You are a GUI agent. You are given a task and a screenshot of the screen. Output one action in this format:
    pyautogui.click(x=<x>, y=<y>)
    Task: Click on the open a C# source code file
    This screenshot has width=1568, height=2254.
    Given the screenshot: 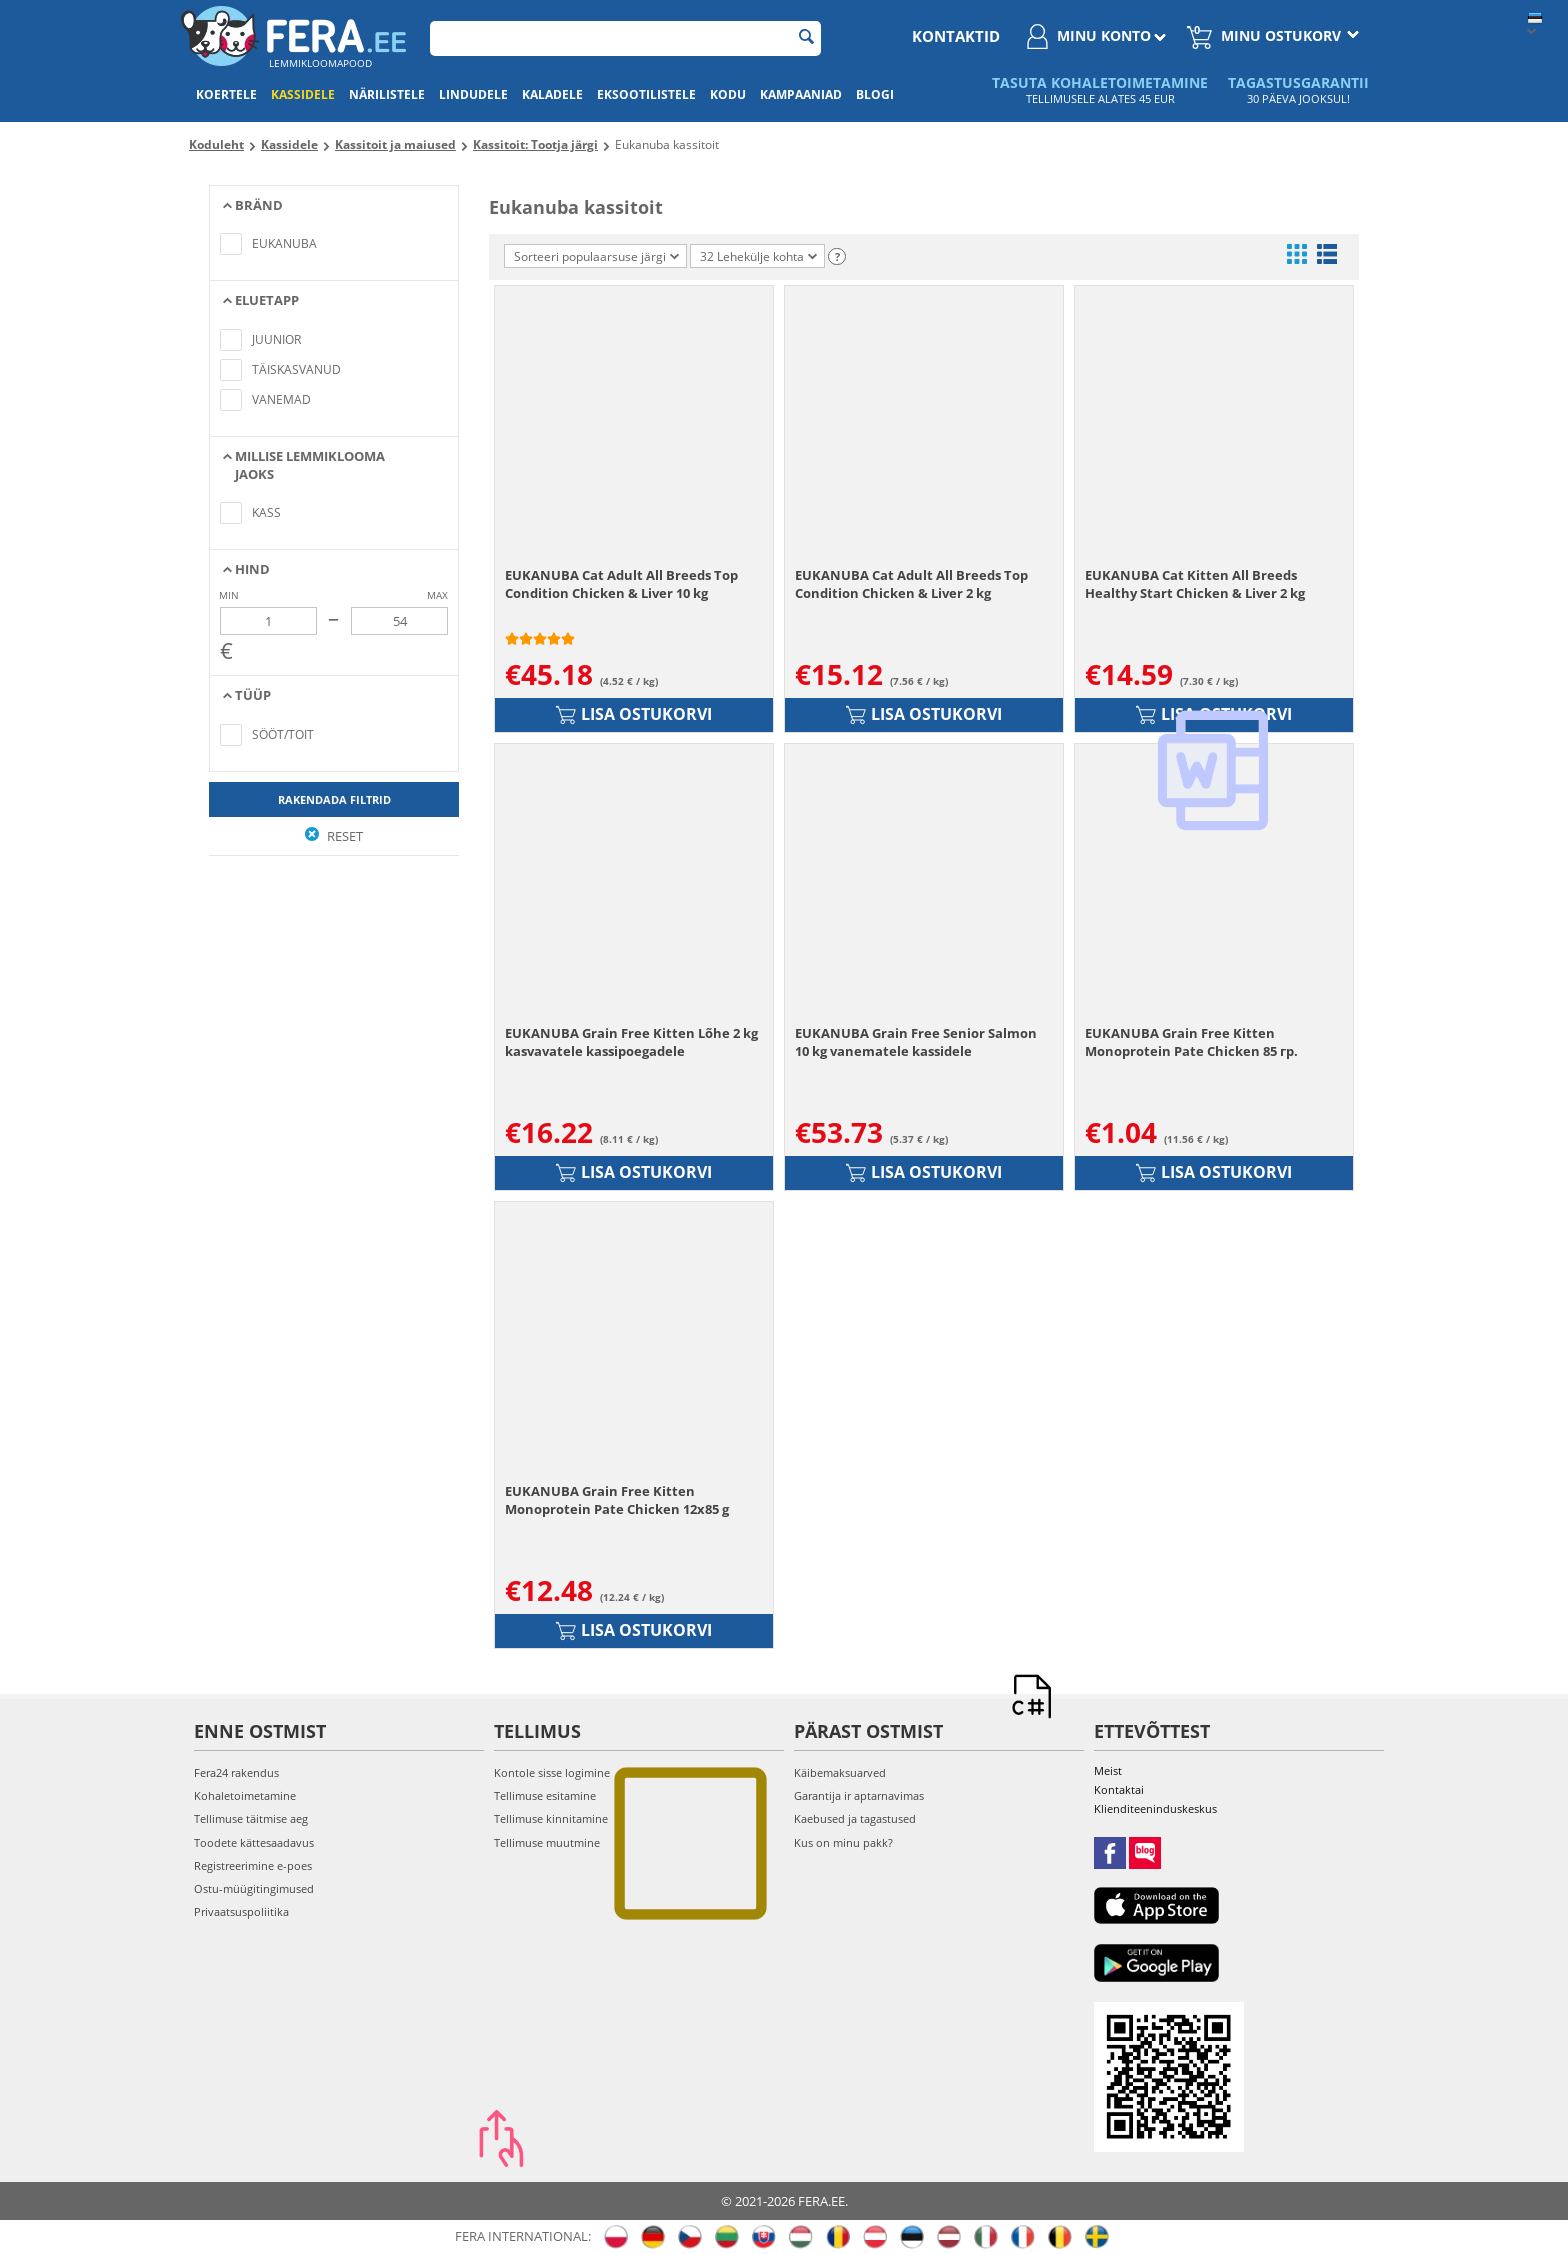 What is the action you would take?
    pyautogui.click(x=1032, y=1696)
    